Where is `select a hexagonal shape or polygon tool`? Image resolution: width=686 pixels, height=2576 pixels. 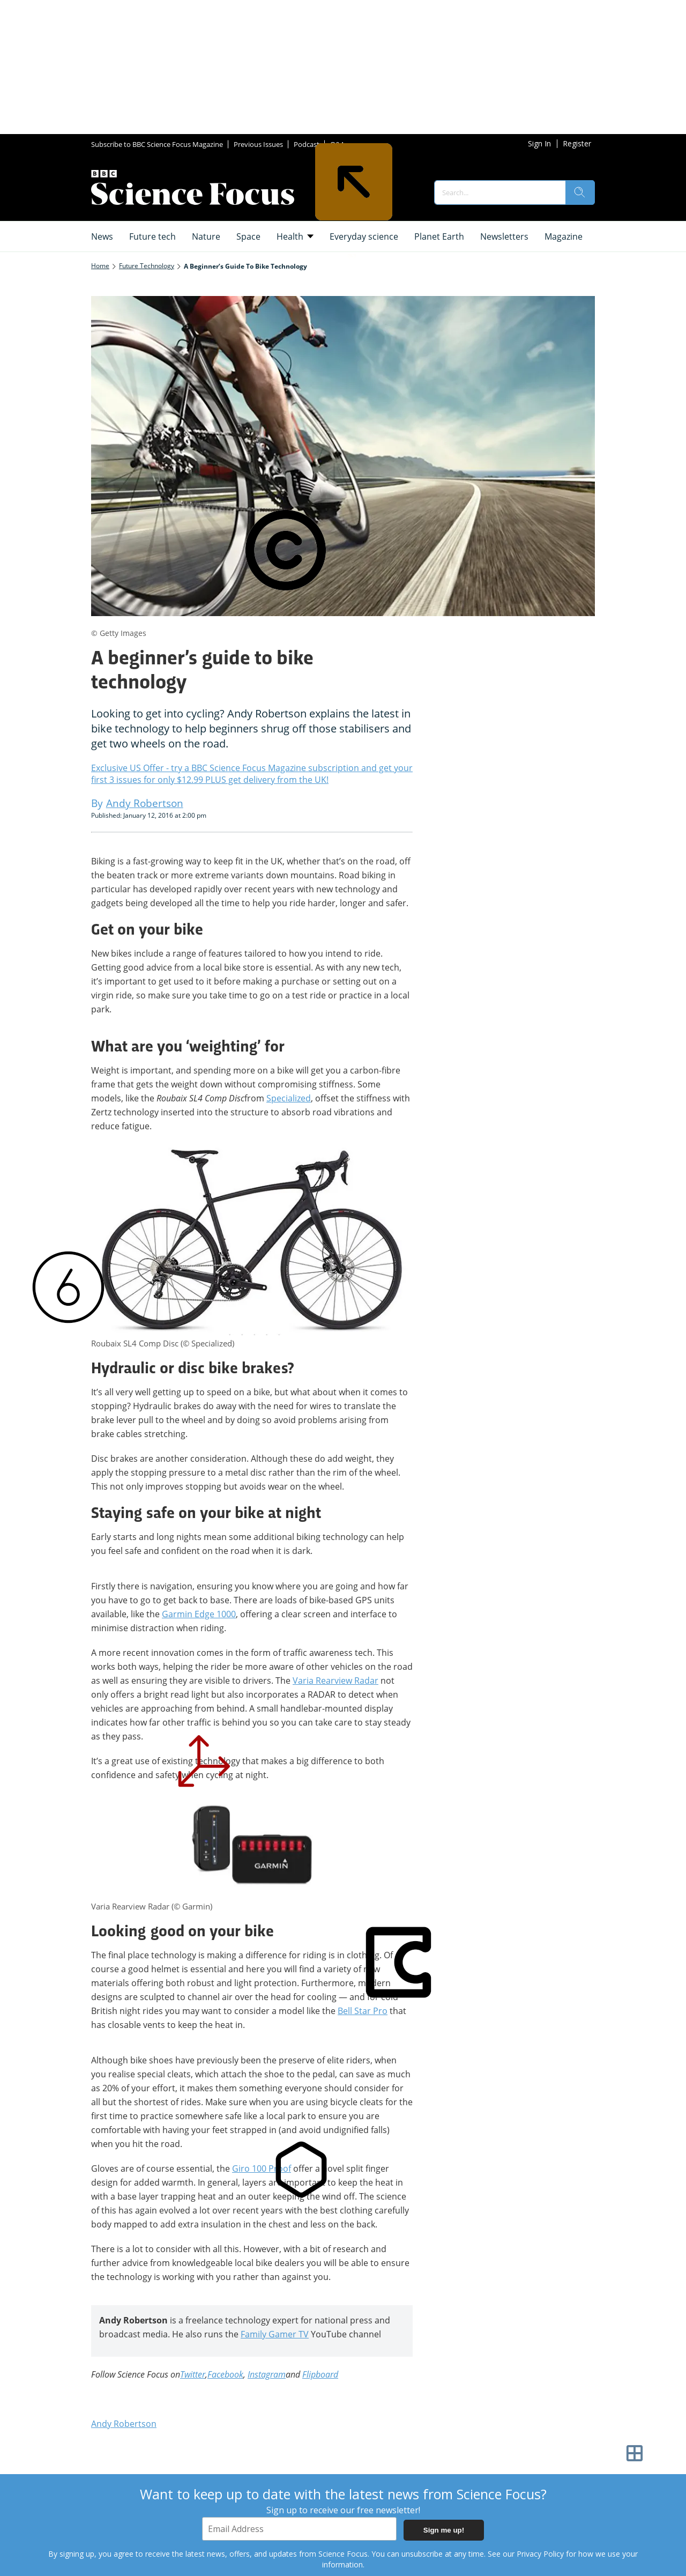
select a hexagonal shape or polygon tool is located at coordinates (301, 2170).